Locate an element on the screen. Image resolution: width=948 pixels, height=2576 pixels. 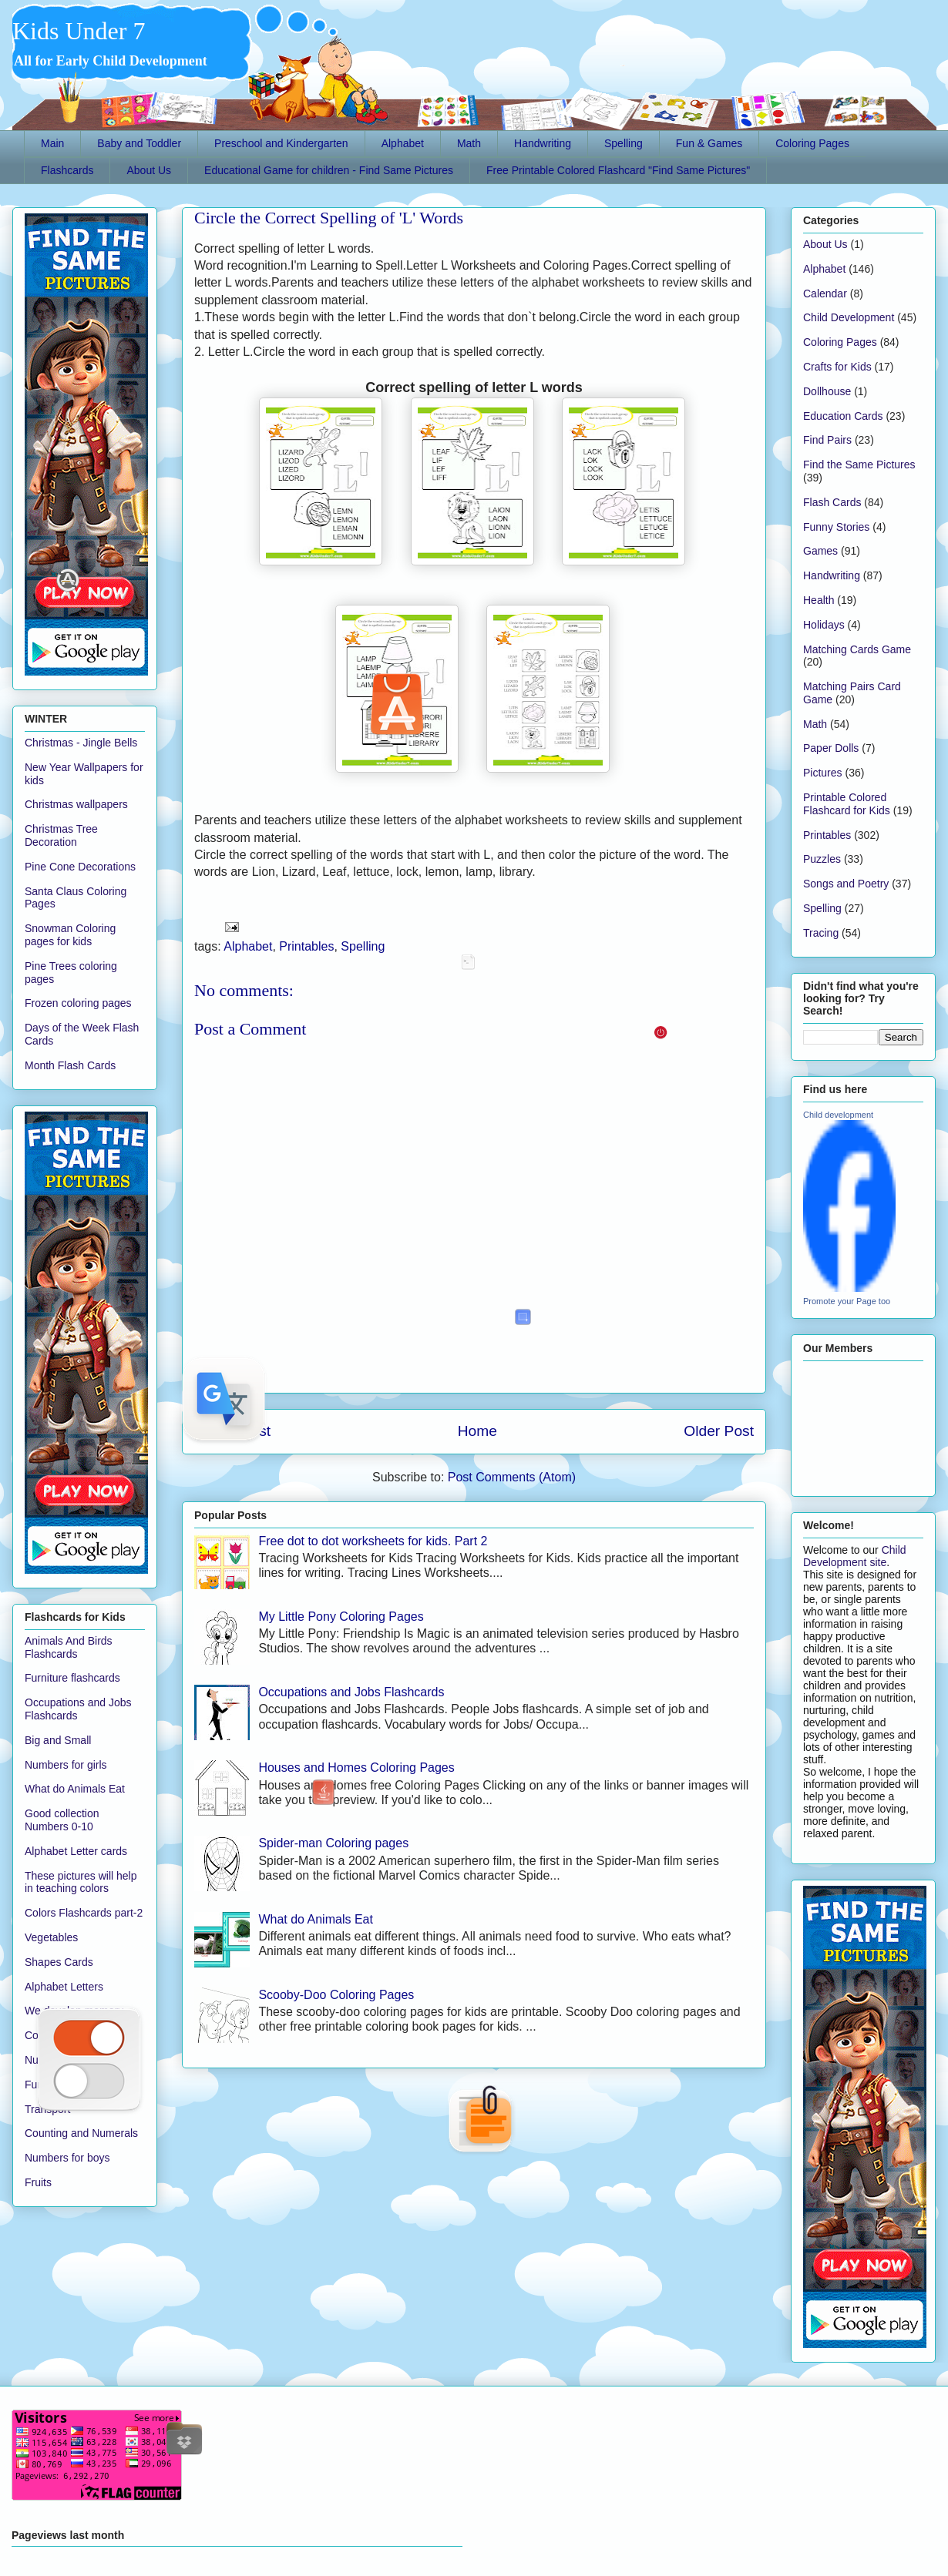
open the app store to browse and download applications is located at coordinates (397, 704).